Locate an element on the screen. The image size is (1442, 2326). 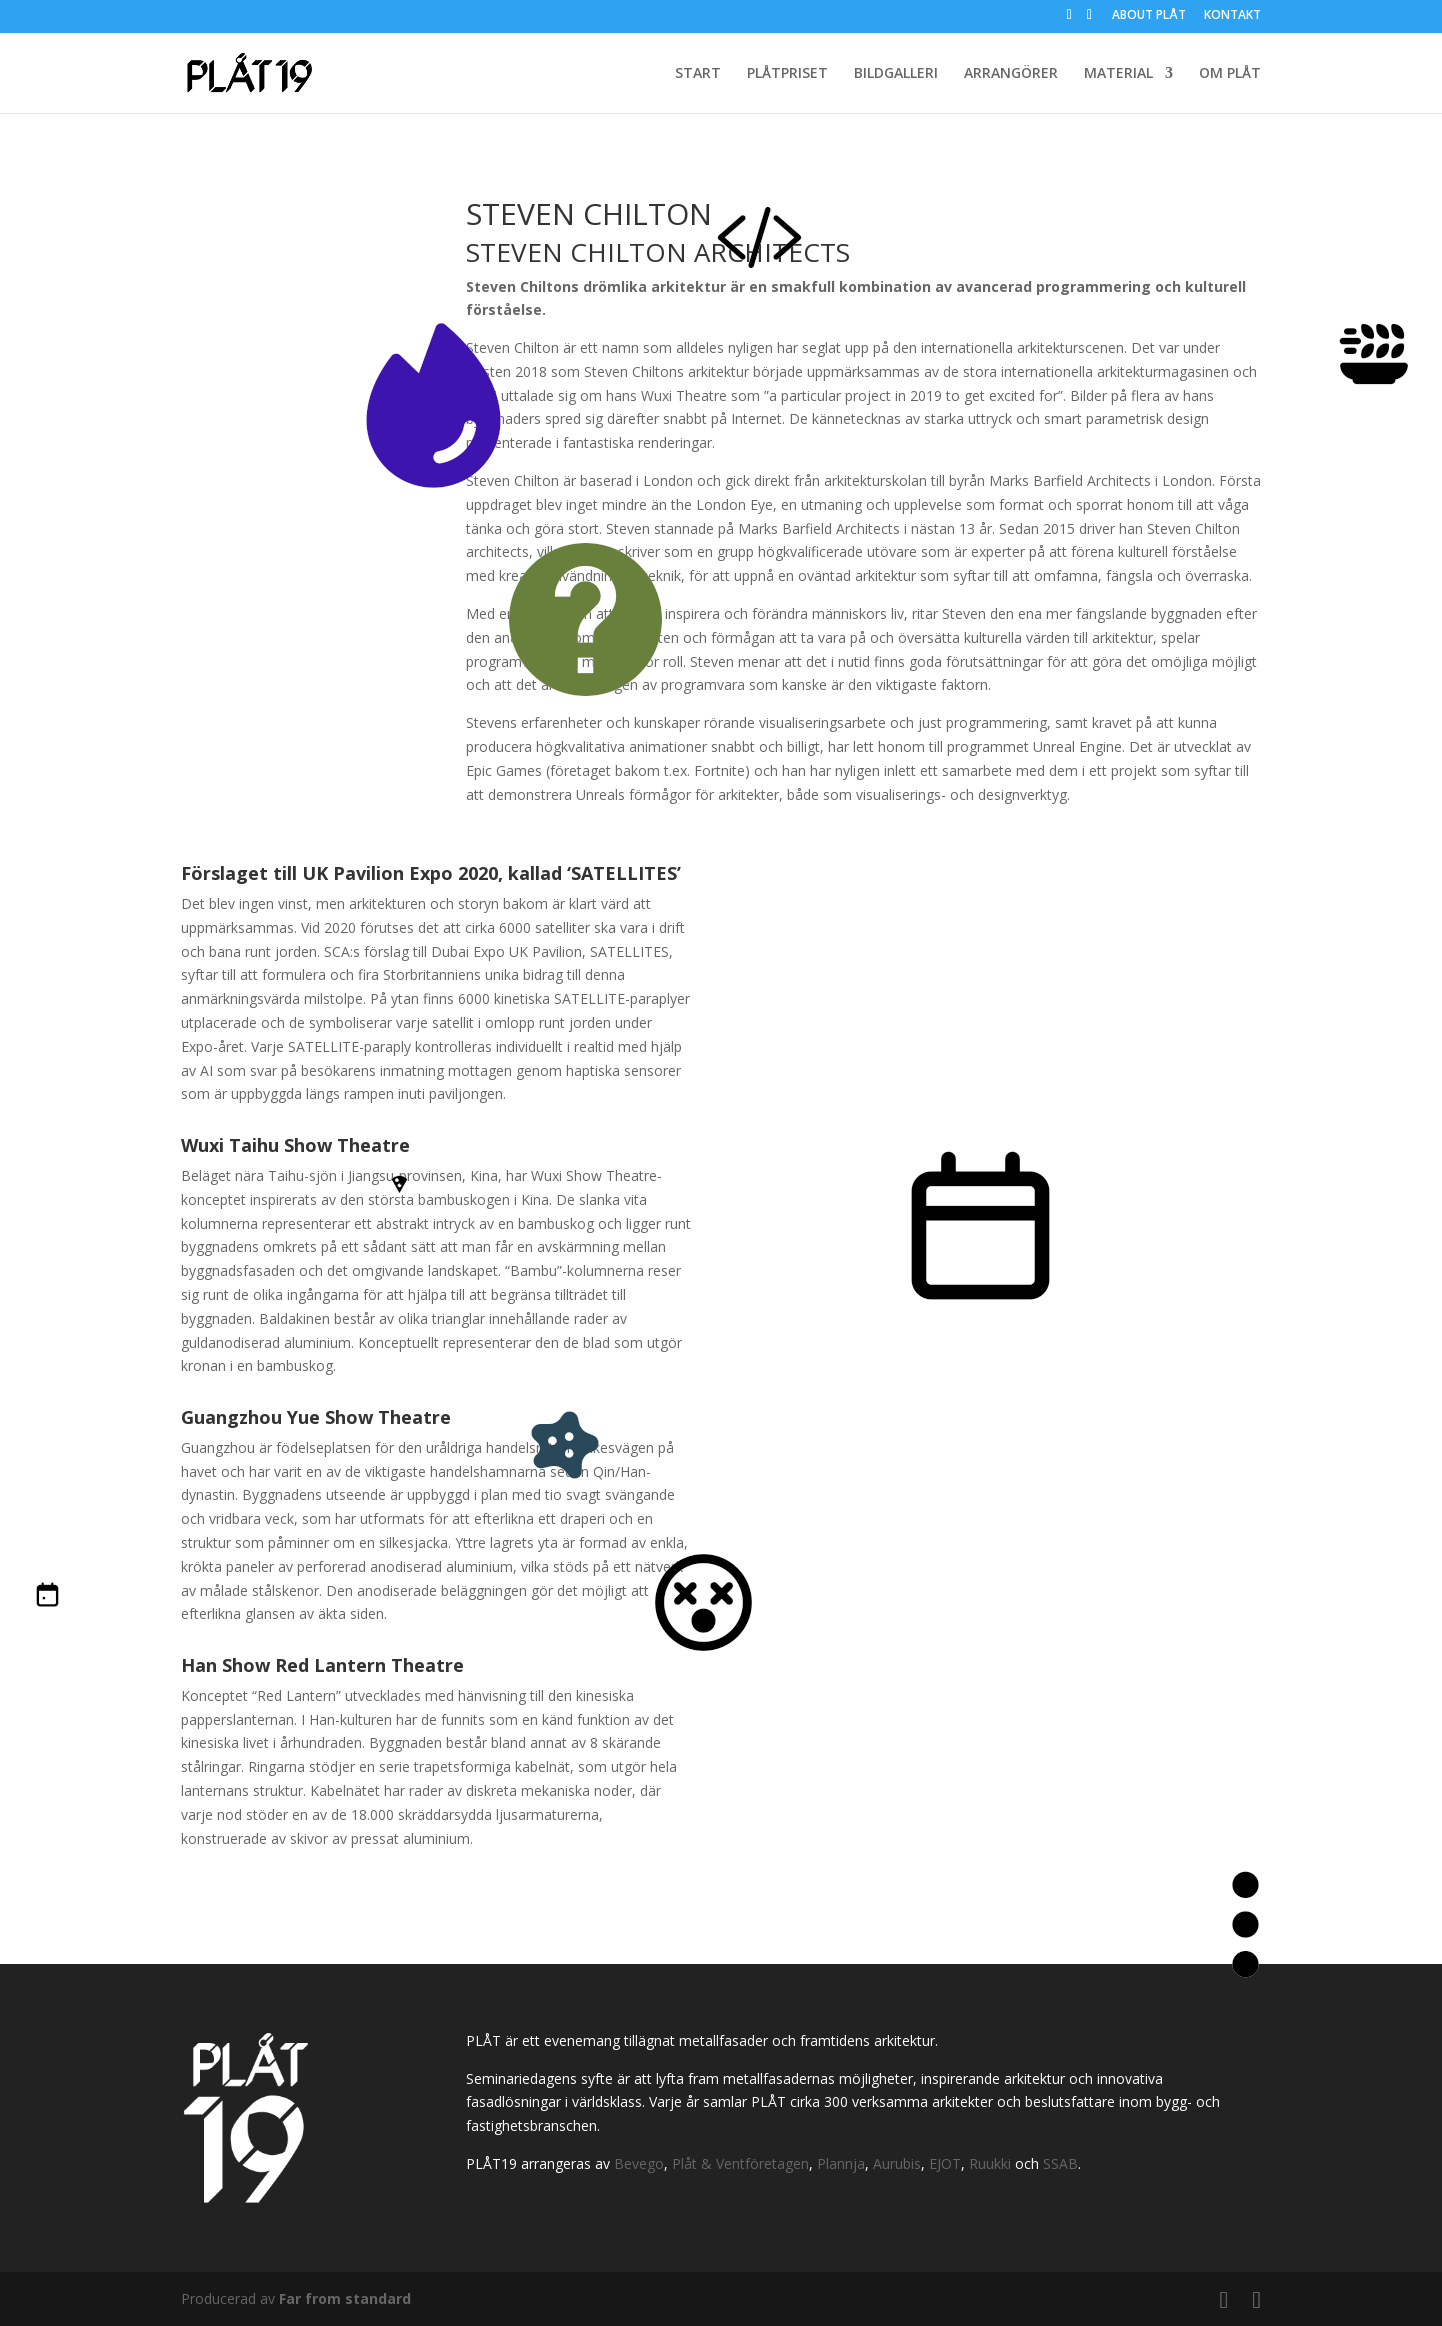
view grain or wheat-based food options is located at coordinates (1374, 354).